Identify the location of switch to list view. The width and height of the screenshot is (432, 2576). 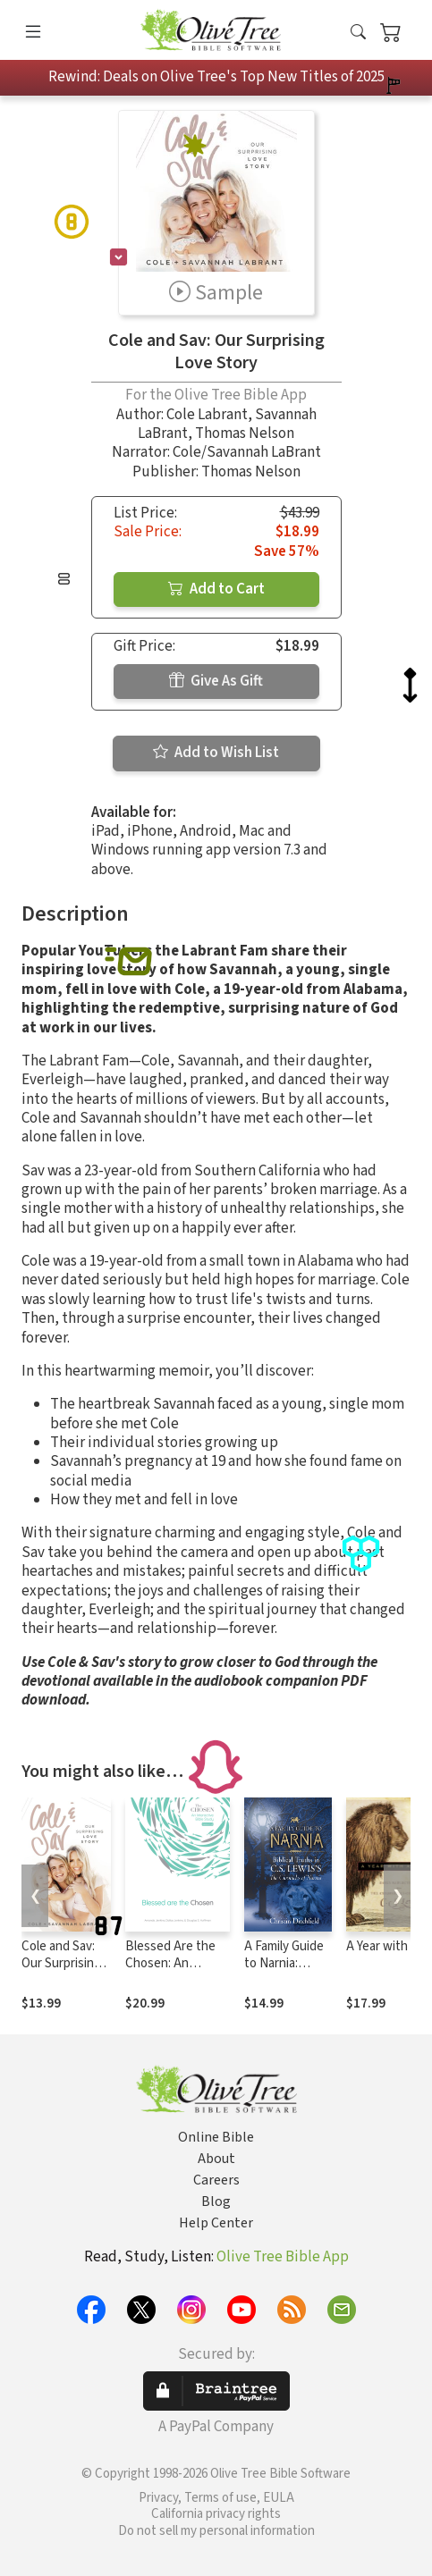
(64, 578).